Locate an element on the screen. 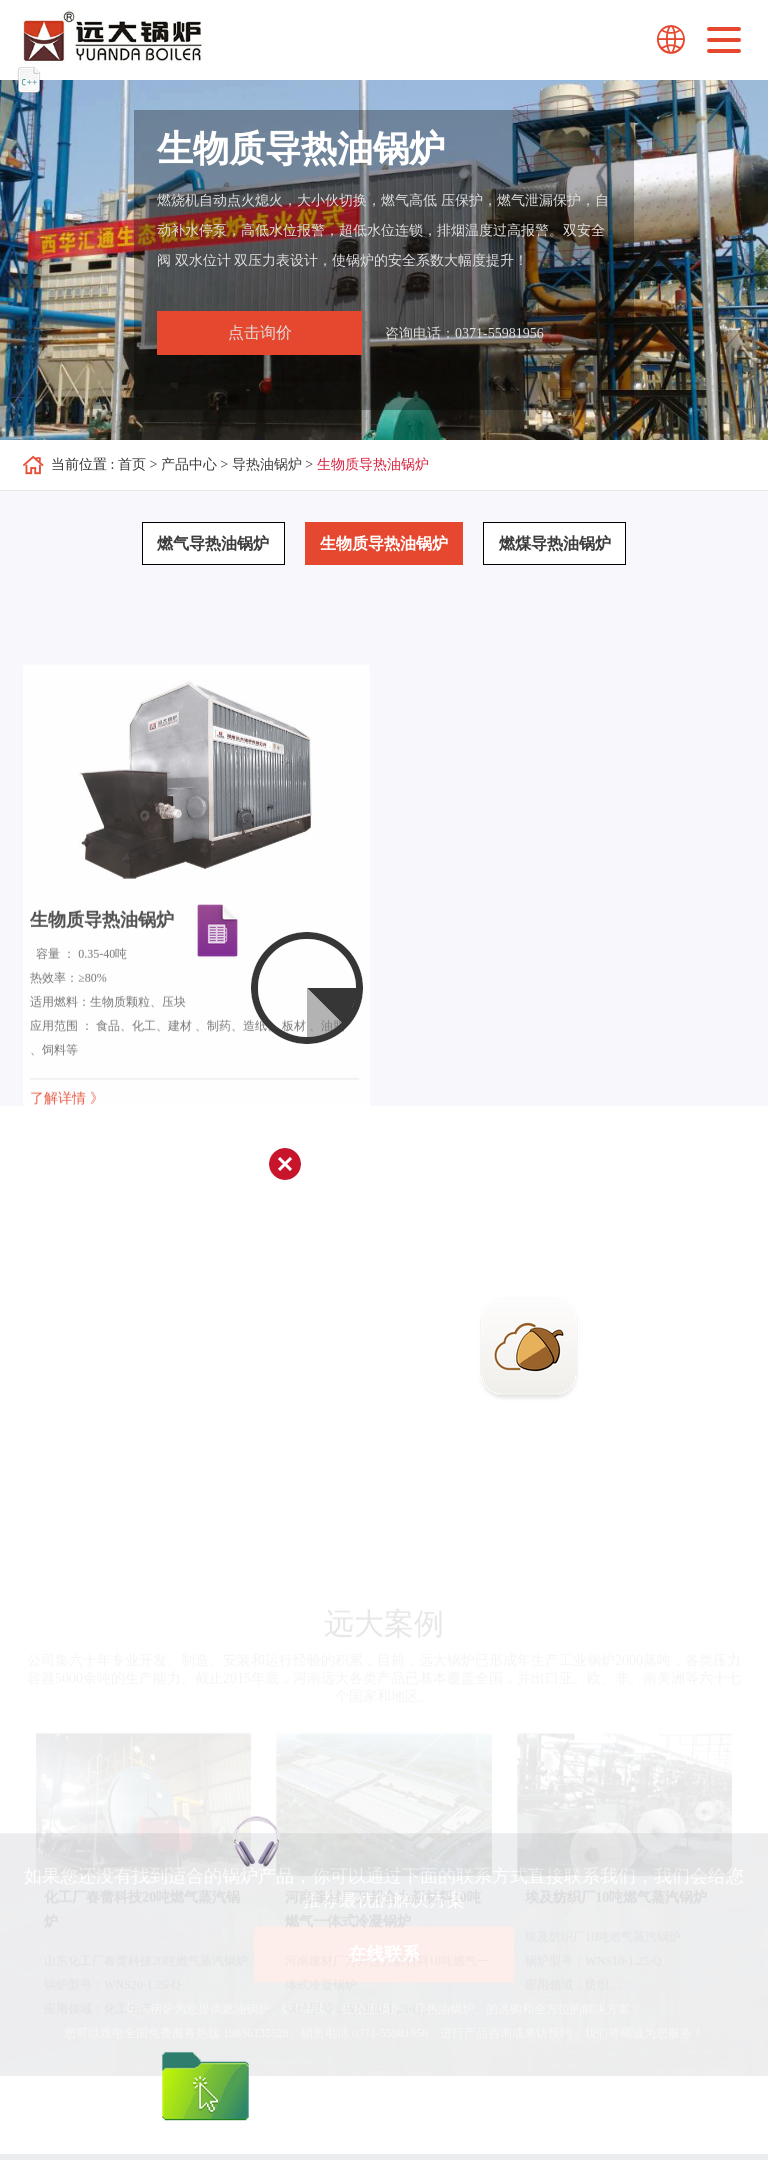 The height and width of the screenshot is (2160, 768). indicates connected bluetooth headphones is located at coordinates (256, 1841).